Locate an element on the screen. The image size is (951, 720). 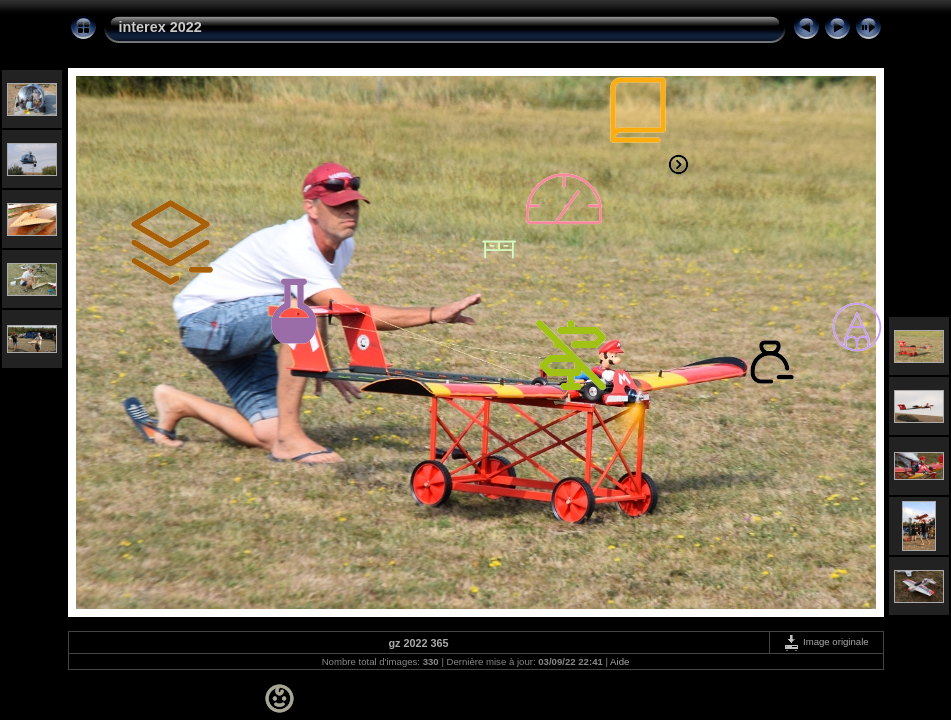
directions or navigation unavailable is located at coordinates (571, 355).